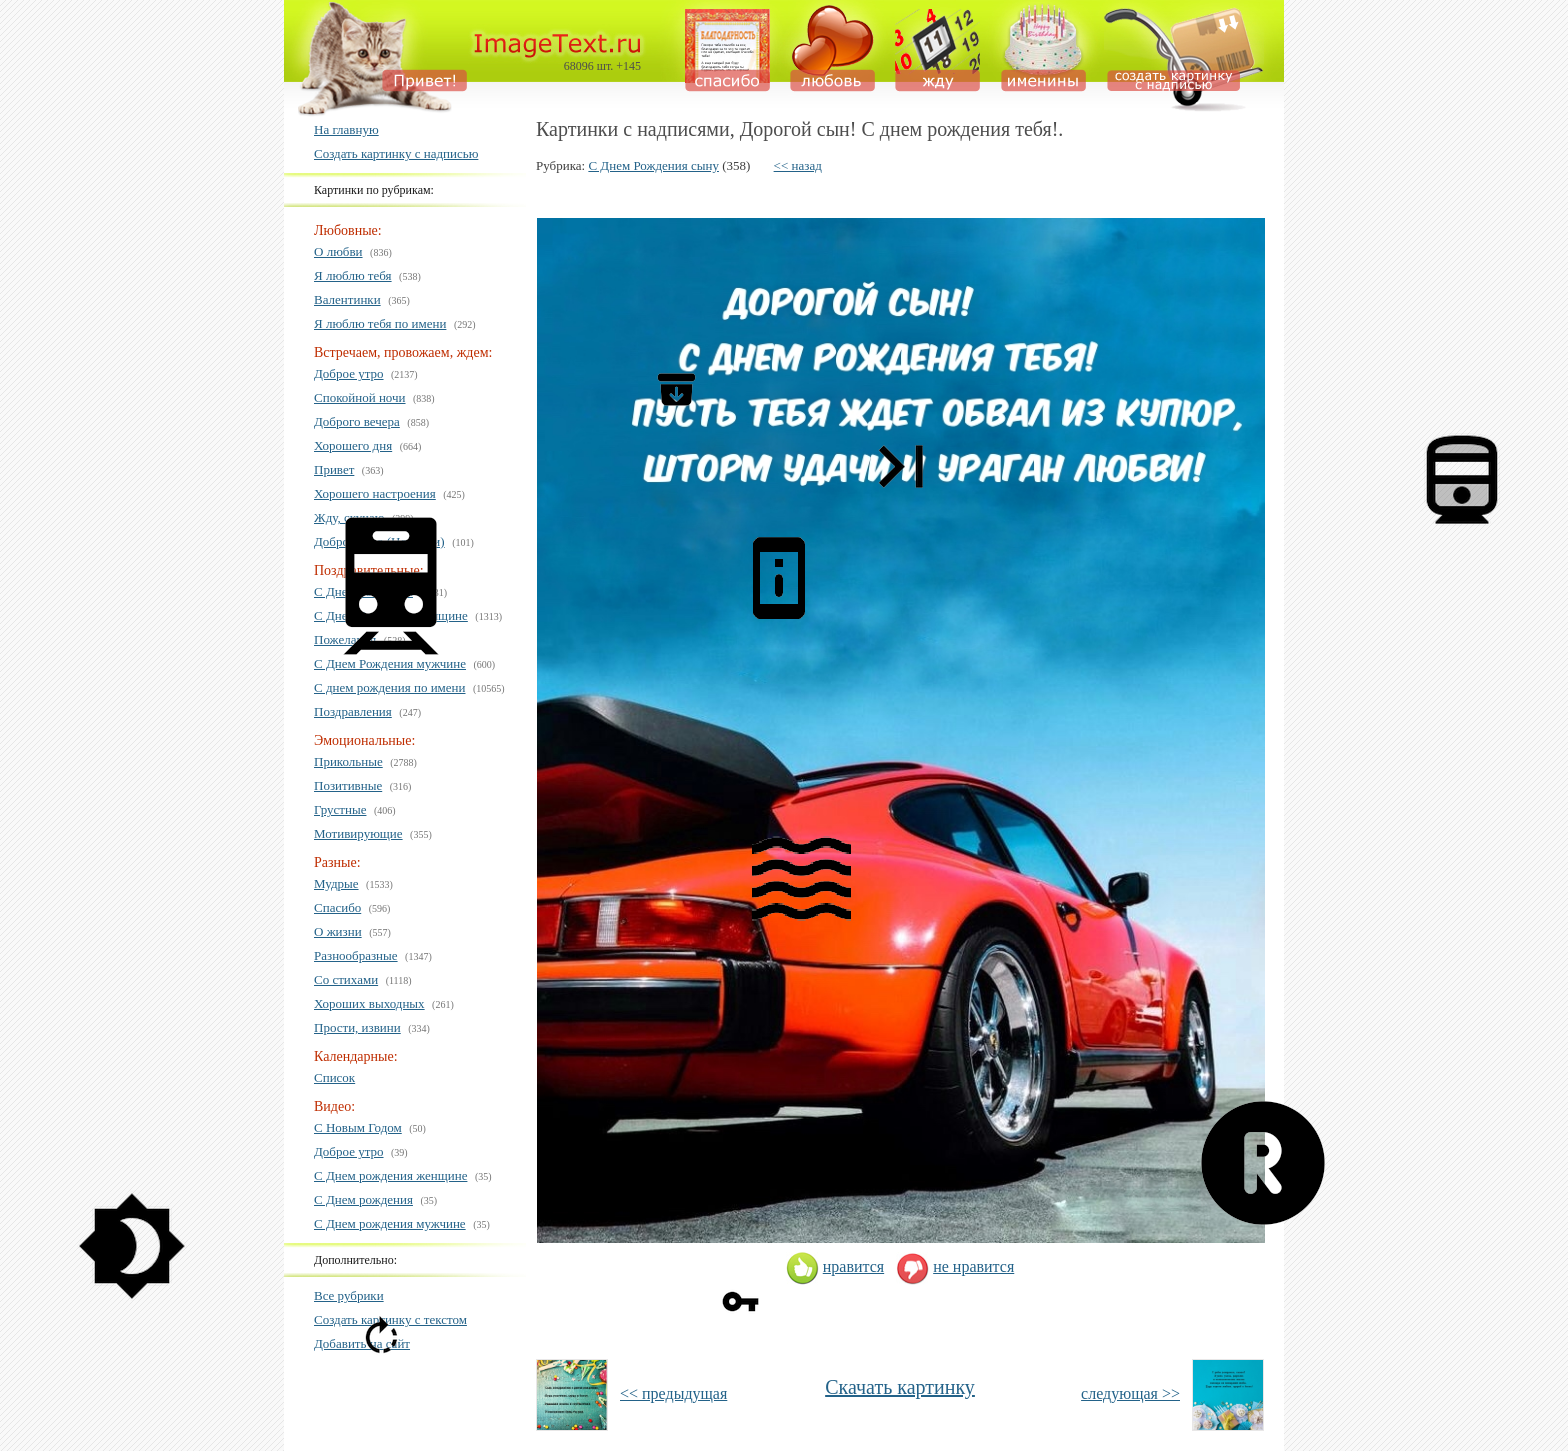 This screenshot has height=1451, width=1568. Describe the element at coordinates (1263, 1163) in the screenshot. I see `indicates a registered trademark symbol` at that location.